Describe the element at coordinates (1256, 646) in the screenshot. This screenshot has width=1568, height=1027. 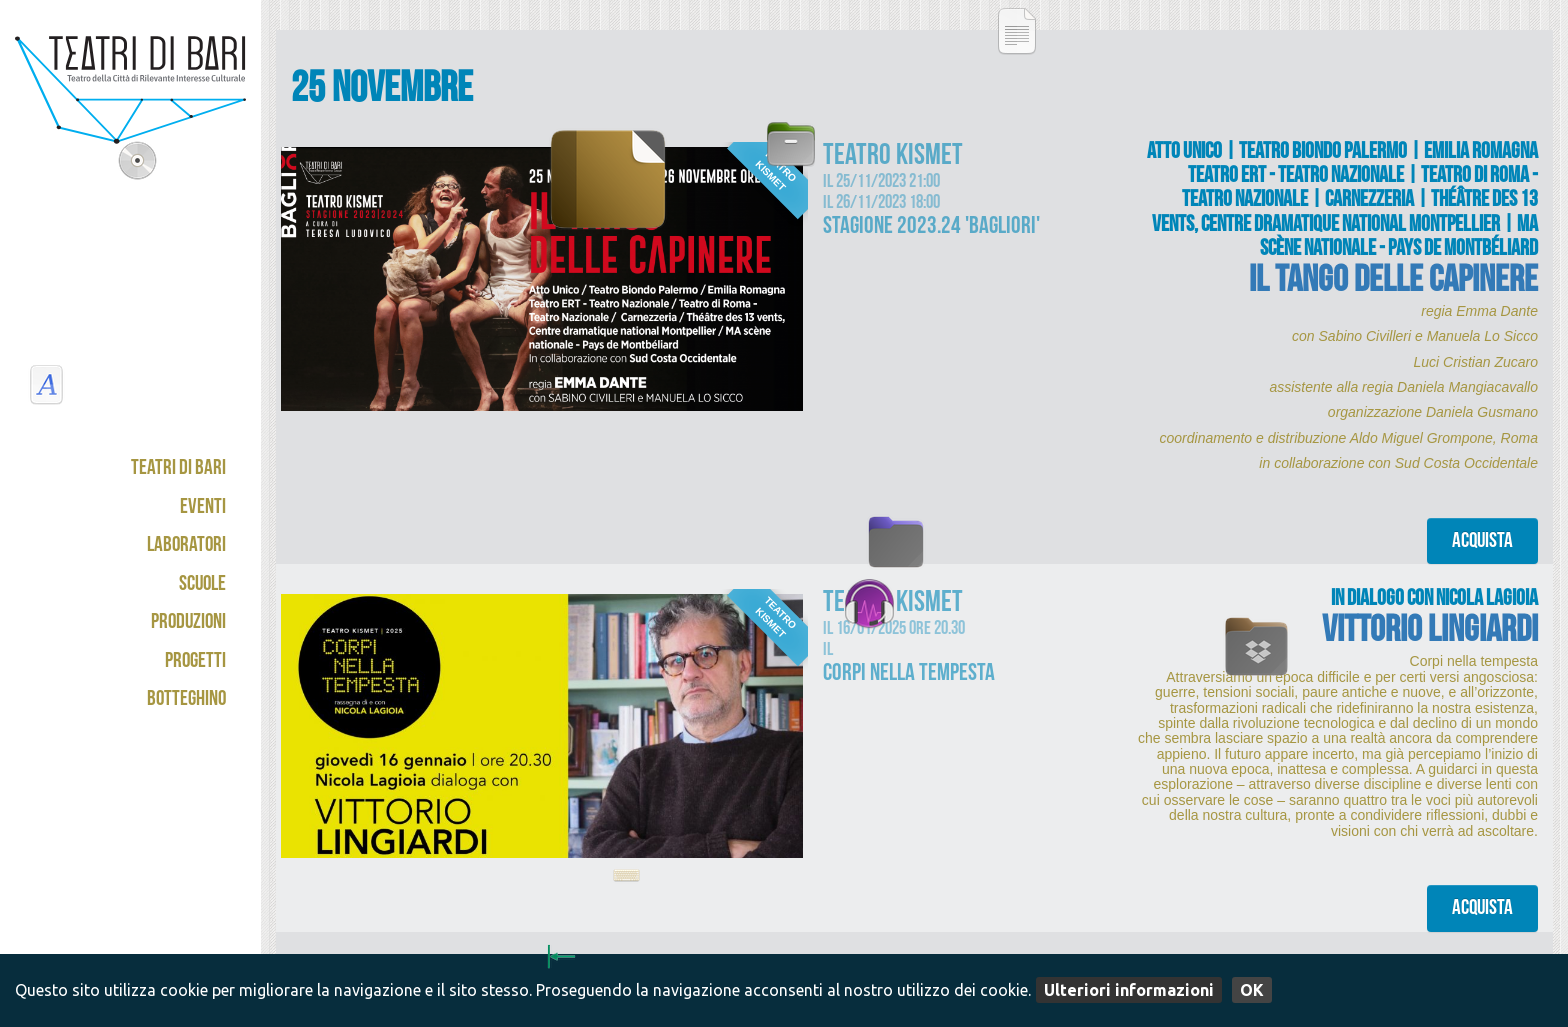
I see `open your dropbox synced folder` at that location.